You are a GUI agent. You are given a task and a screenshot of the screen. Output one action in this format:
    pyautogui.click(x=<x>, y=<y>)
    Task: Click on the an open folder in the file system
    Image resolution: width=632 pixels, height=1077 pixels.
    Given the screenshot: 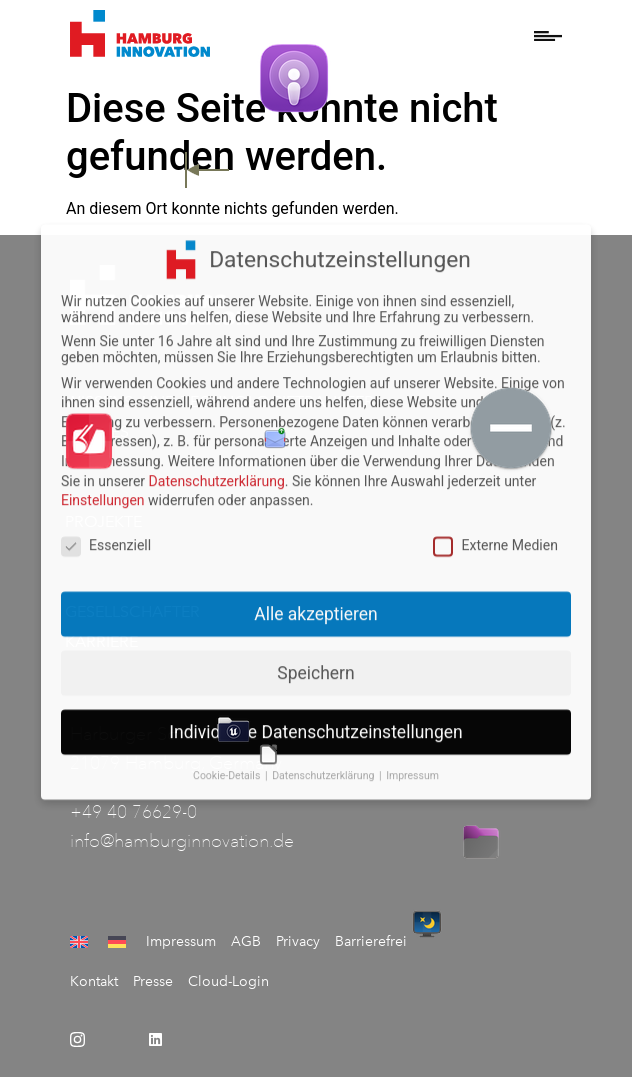 What is the action you would take?
    pyautogui.click(x=481, y=842)
    